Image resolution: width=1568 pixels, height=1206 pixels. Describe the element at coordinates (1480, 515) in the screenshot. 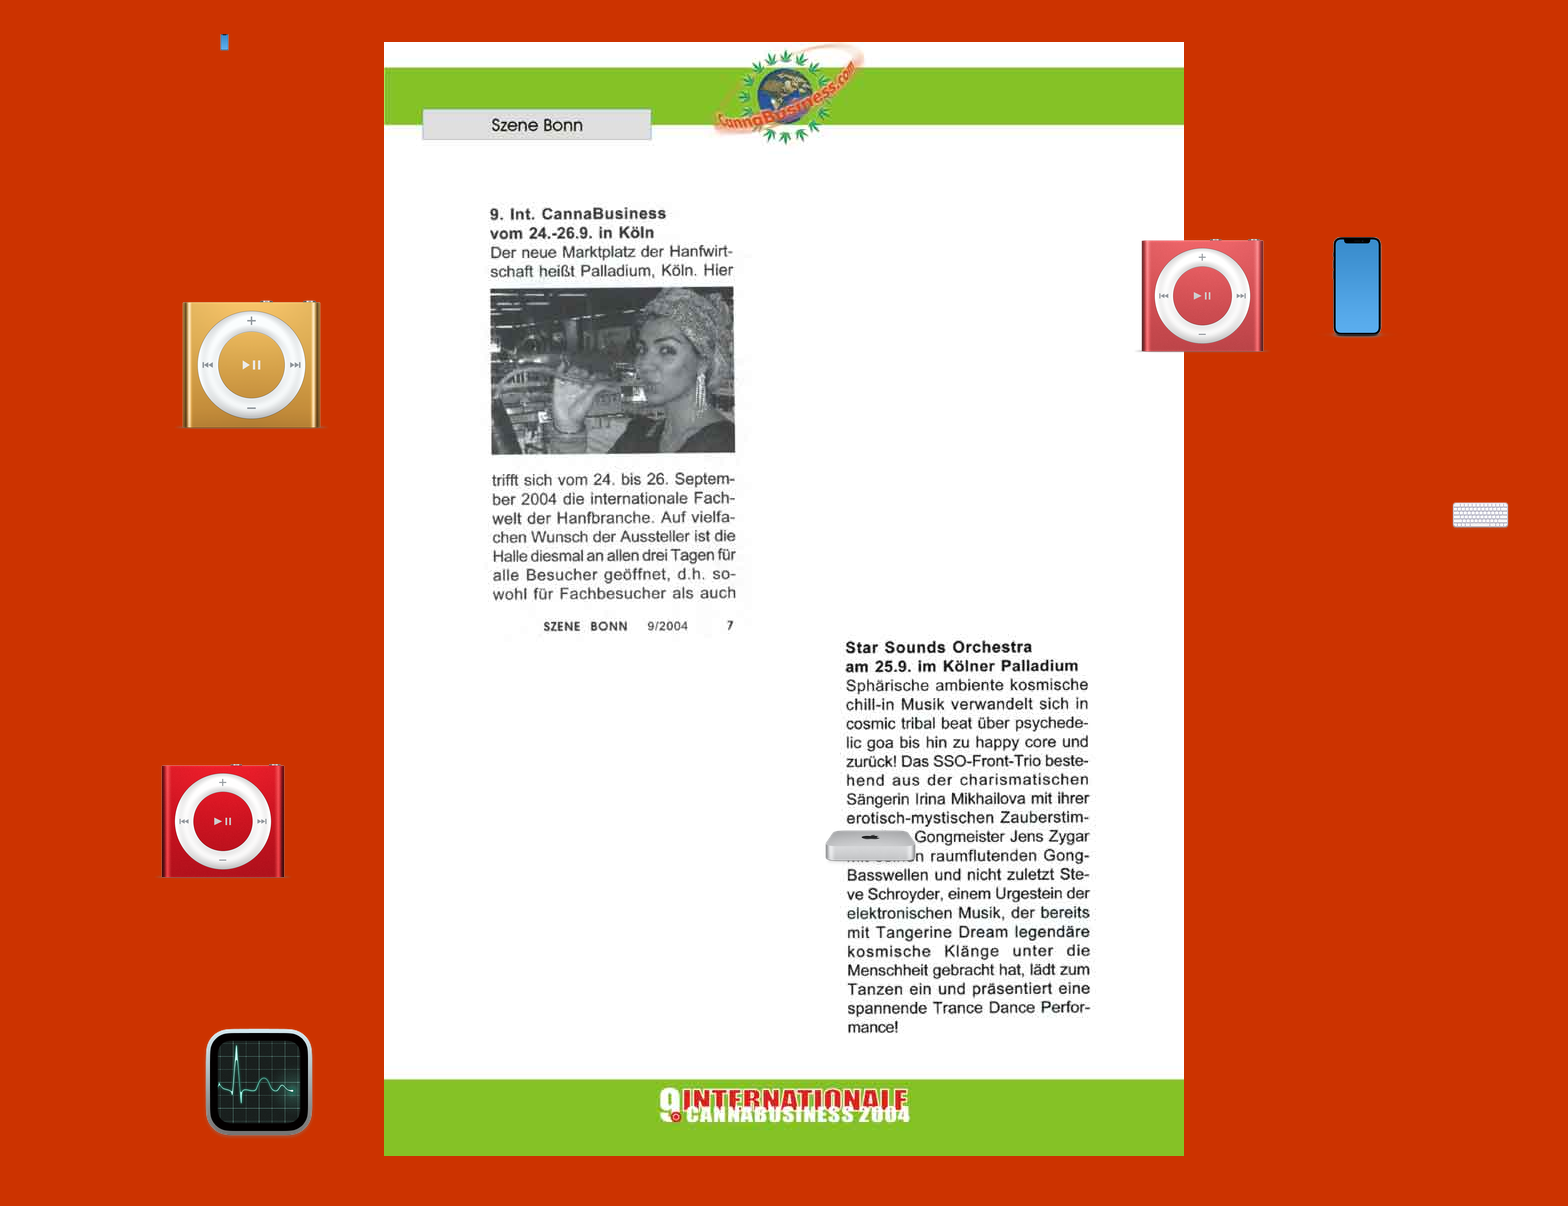

I see `bluetooth keyboard connected` at that location.